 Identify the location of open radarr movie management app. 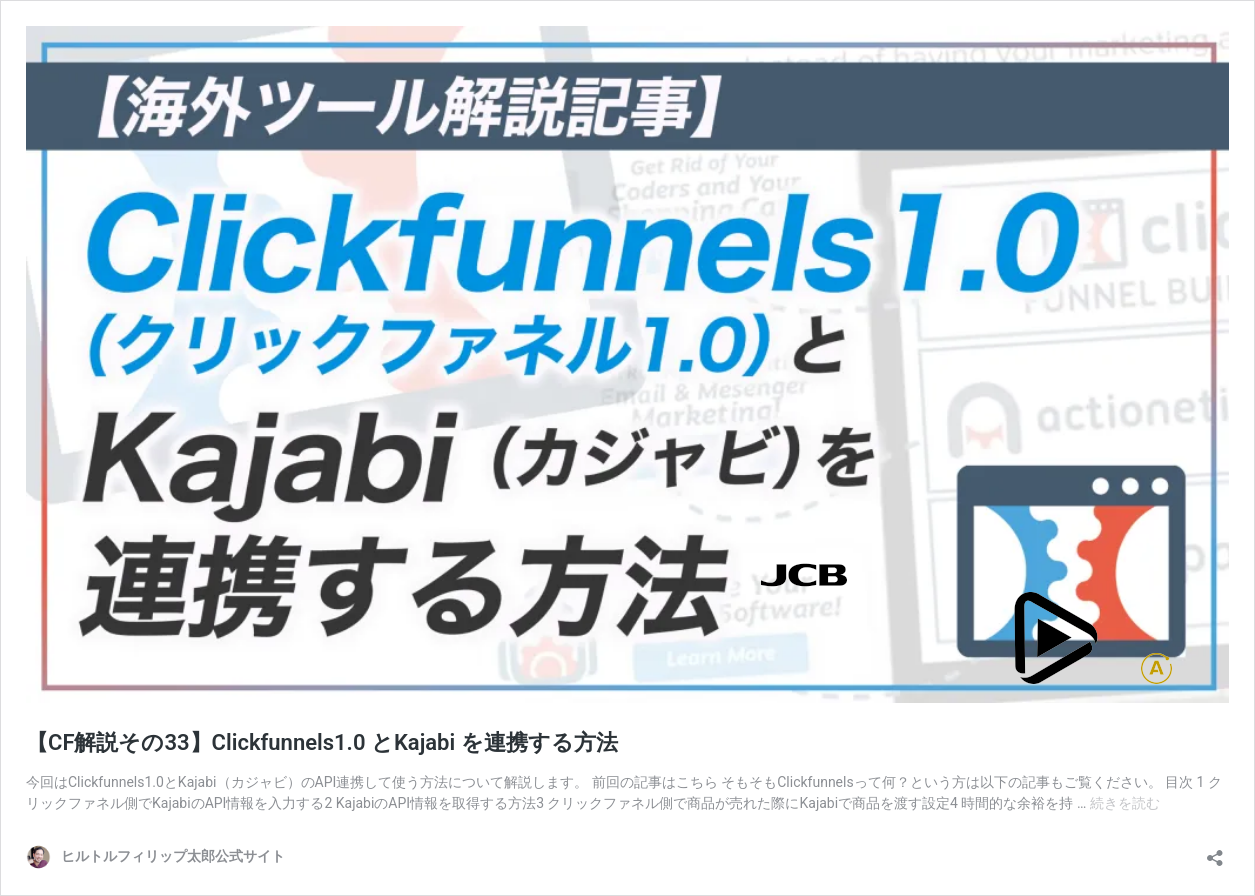
(1056, 638).